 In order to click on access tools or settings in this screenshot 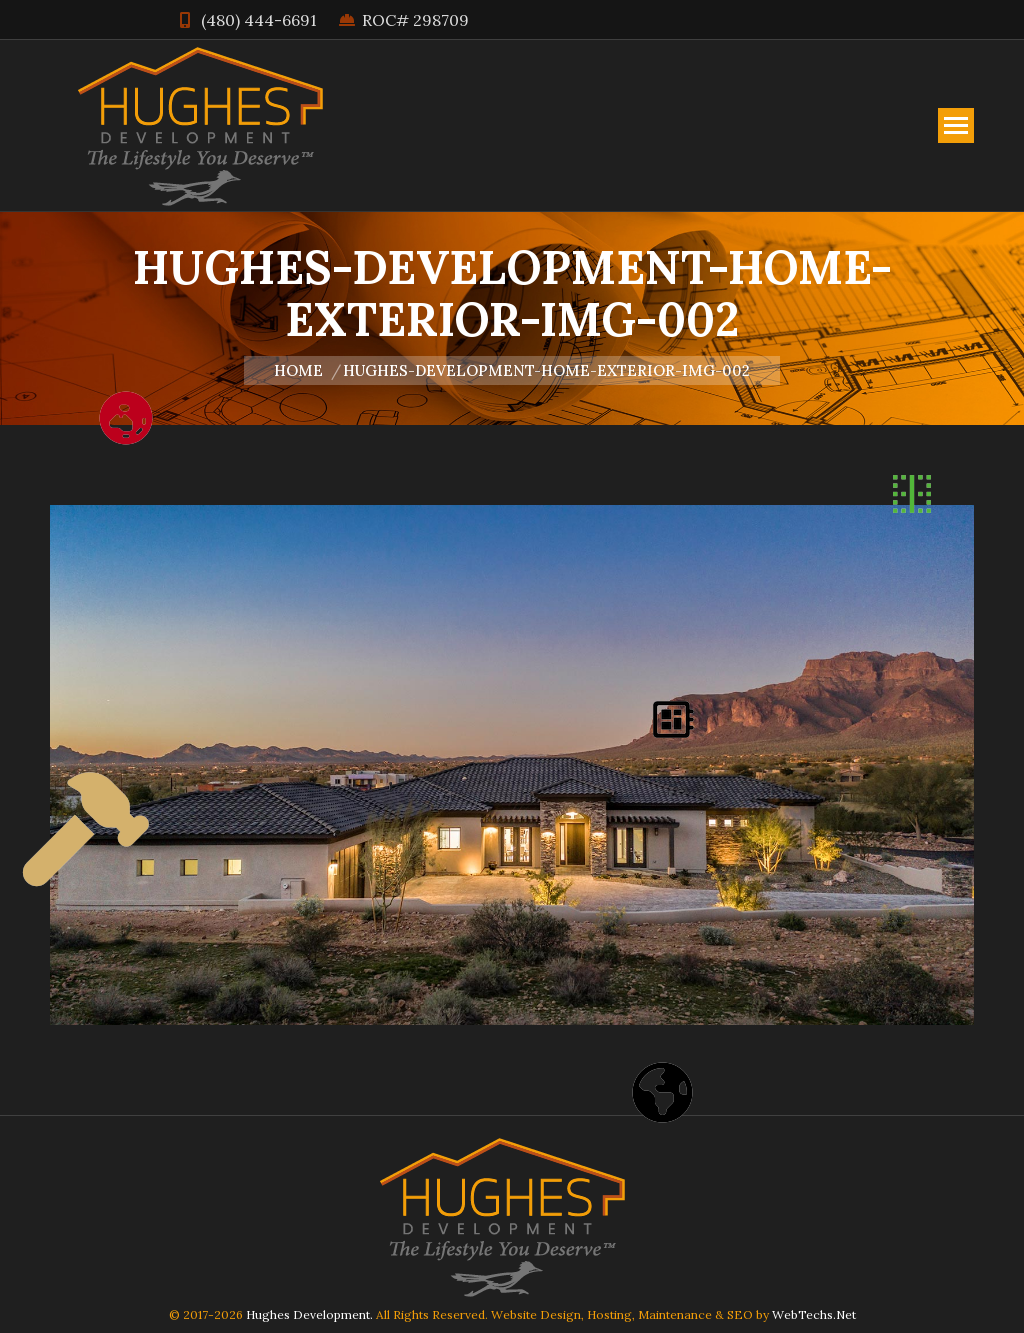, I will do `click(85, 831)`.